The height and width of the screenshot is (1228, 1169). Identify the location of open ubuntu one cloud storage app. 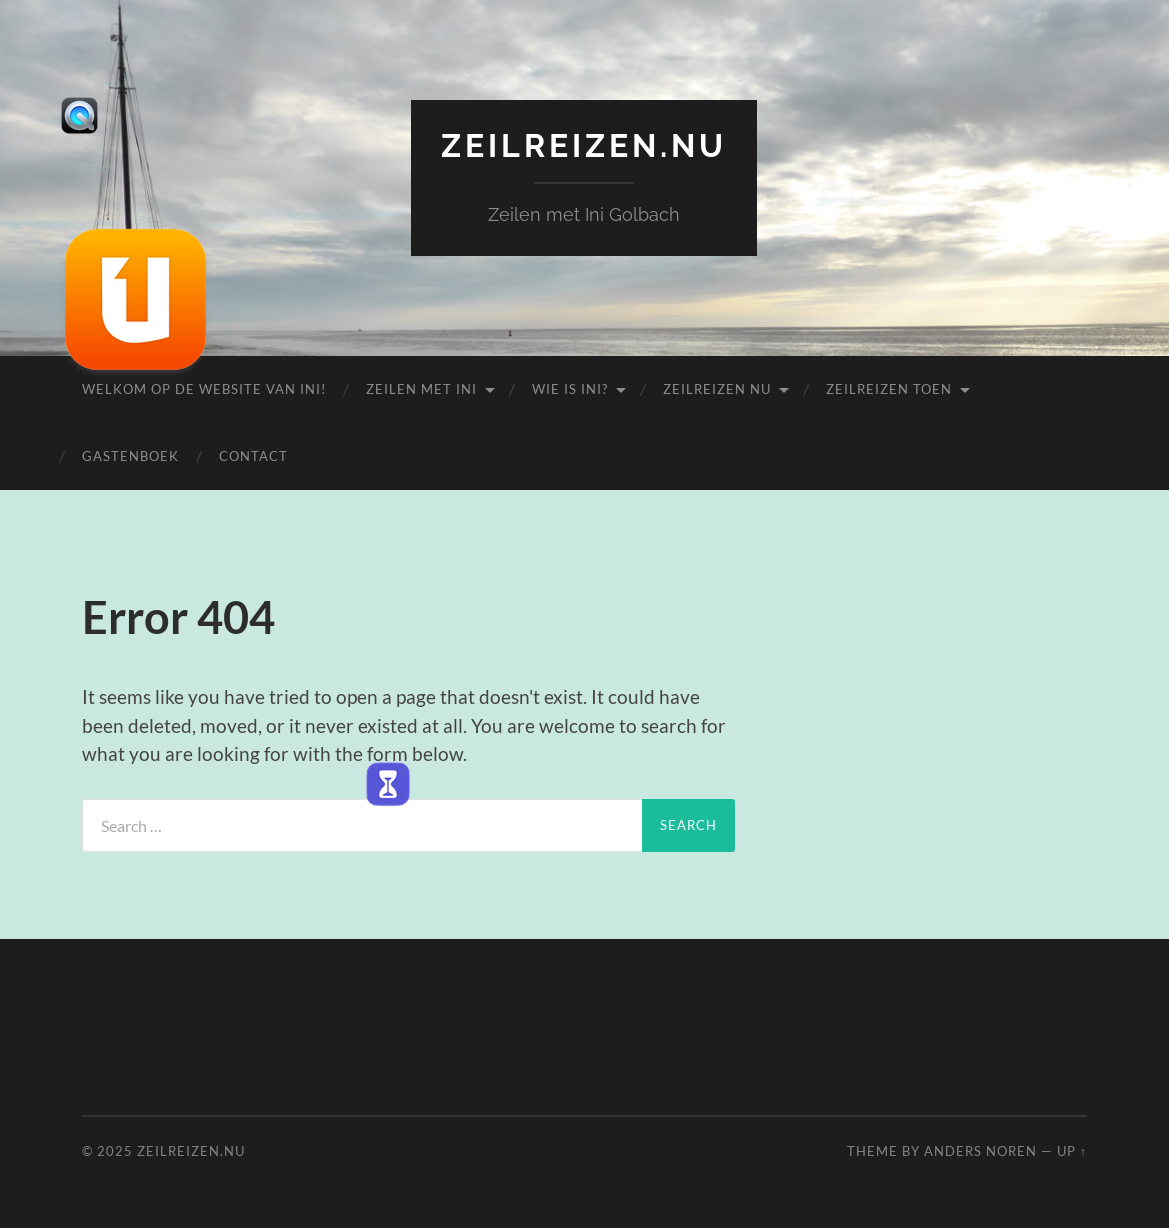
(135, 299).